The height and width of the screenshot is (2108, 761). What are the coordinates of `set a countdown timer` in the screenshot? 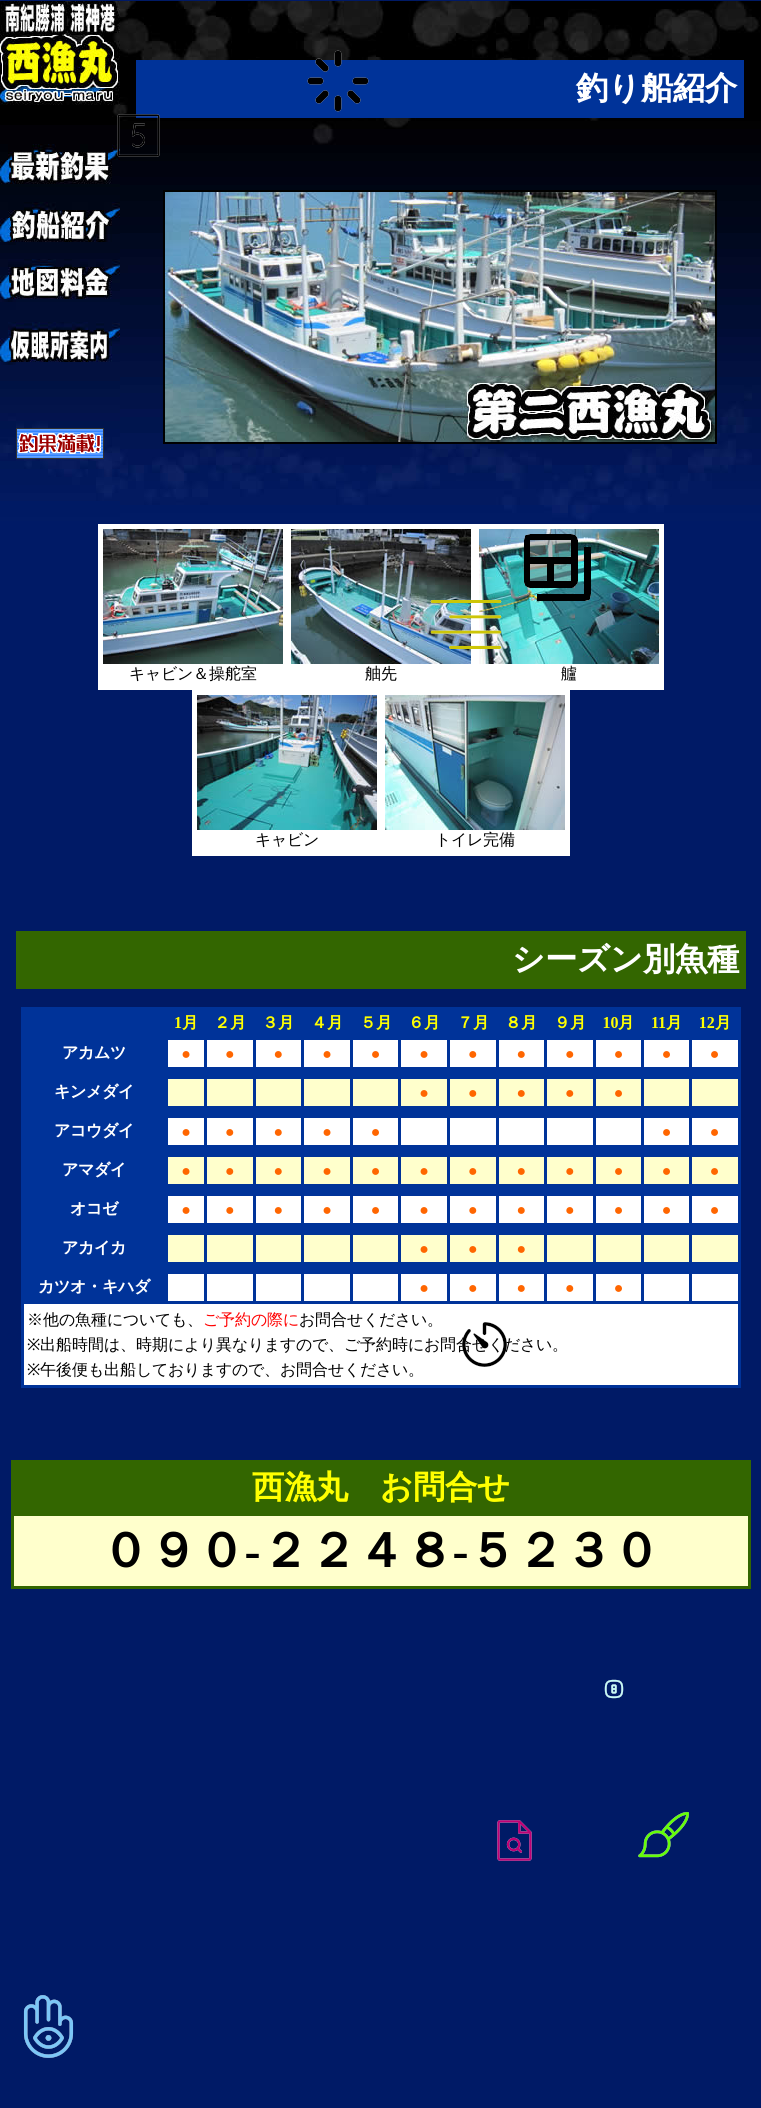 It's located at (484, 1344).